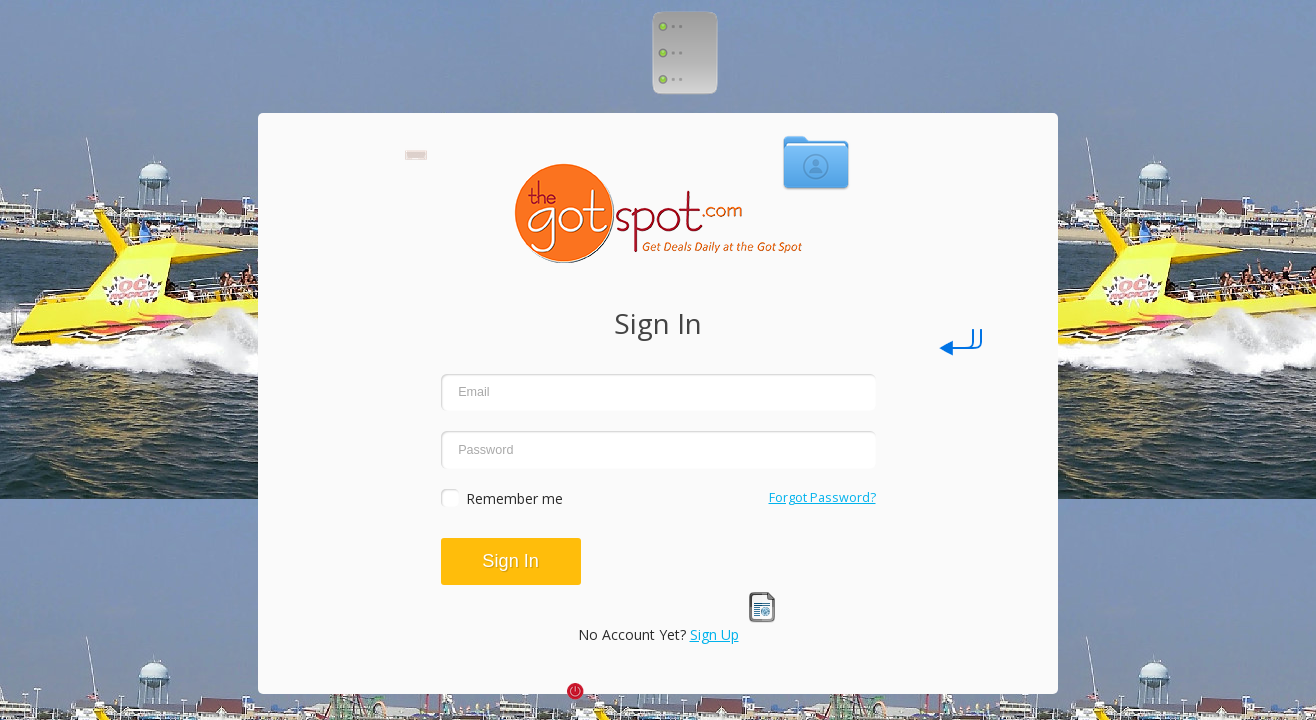 The width and height of the screenshot is (1316, 720). What do you see at coordinates (575, 691) in the screenshot?
I see `shut down or power off the system` at bounding box center [575, 691].